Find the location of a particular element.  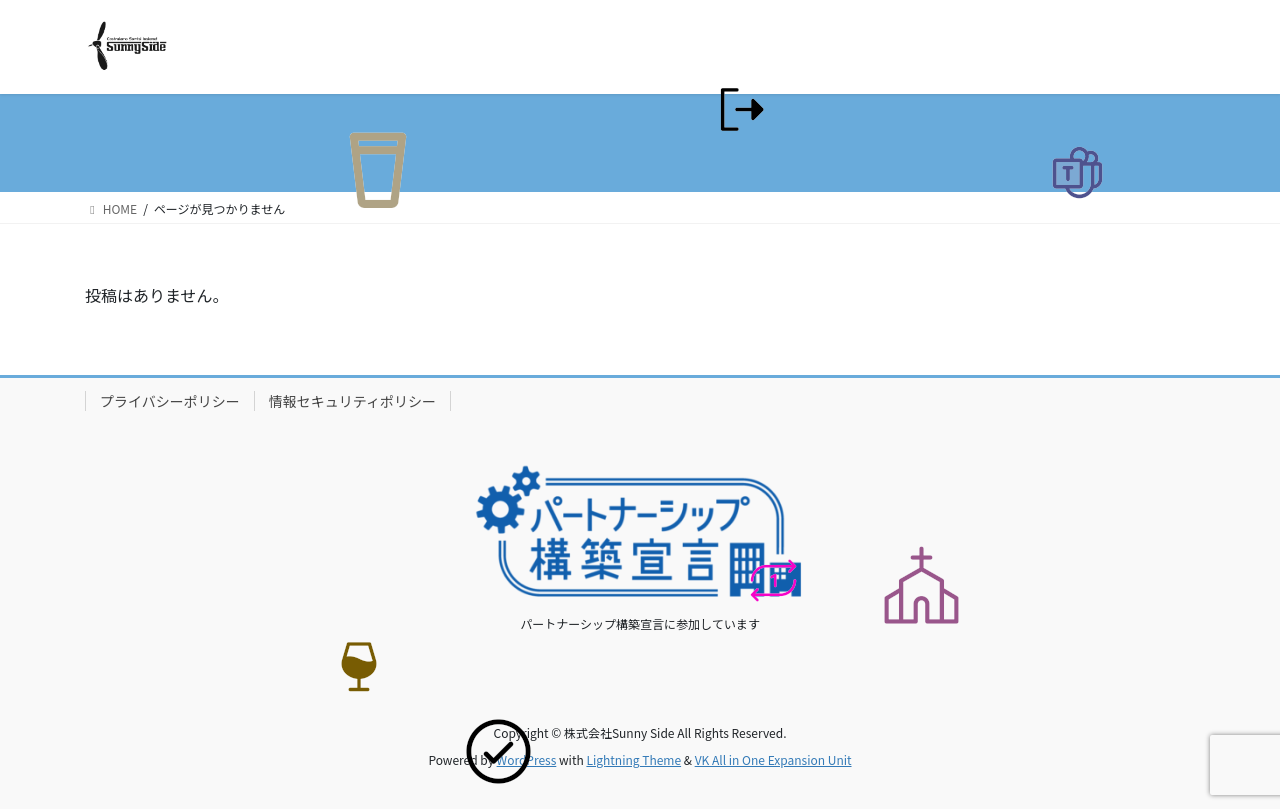

browse wine or beverage options is located at coordinates (359, 665).